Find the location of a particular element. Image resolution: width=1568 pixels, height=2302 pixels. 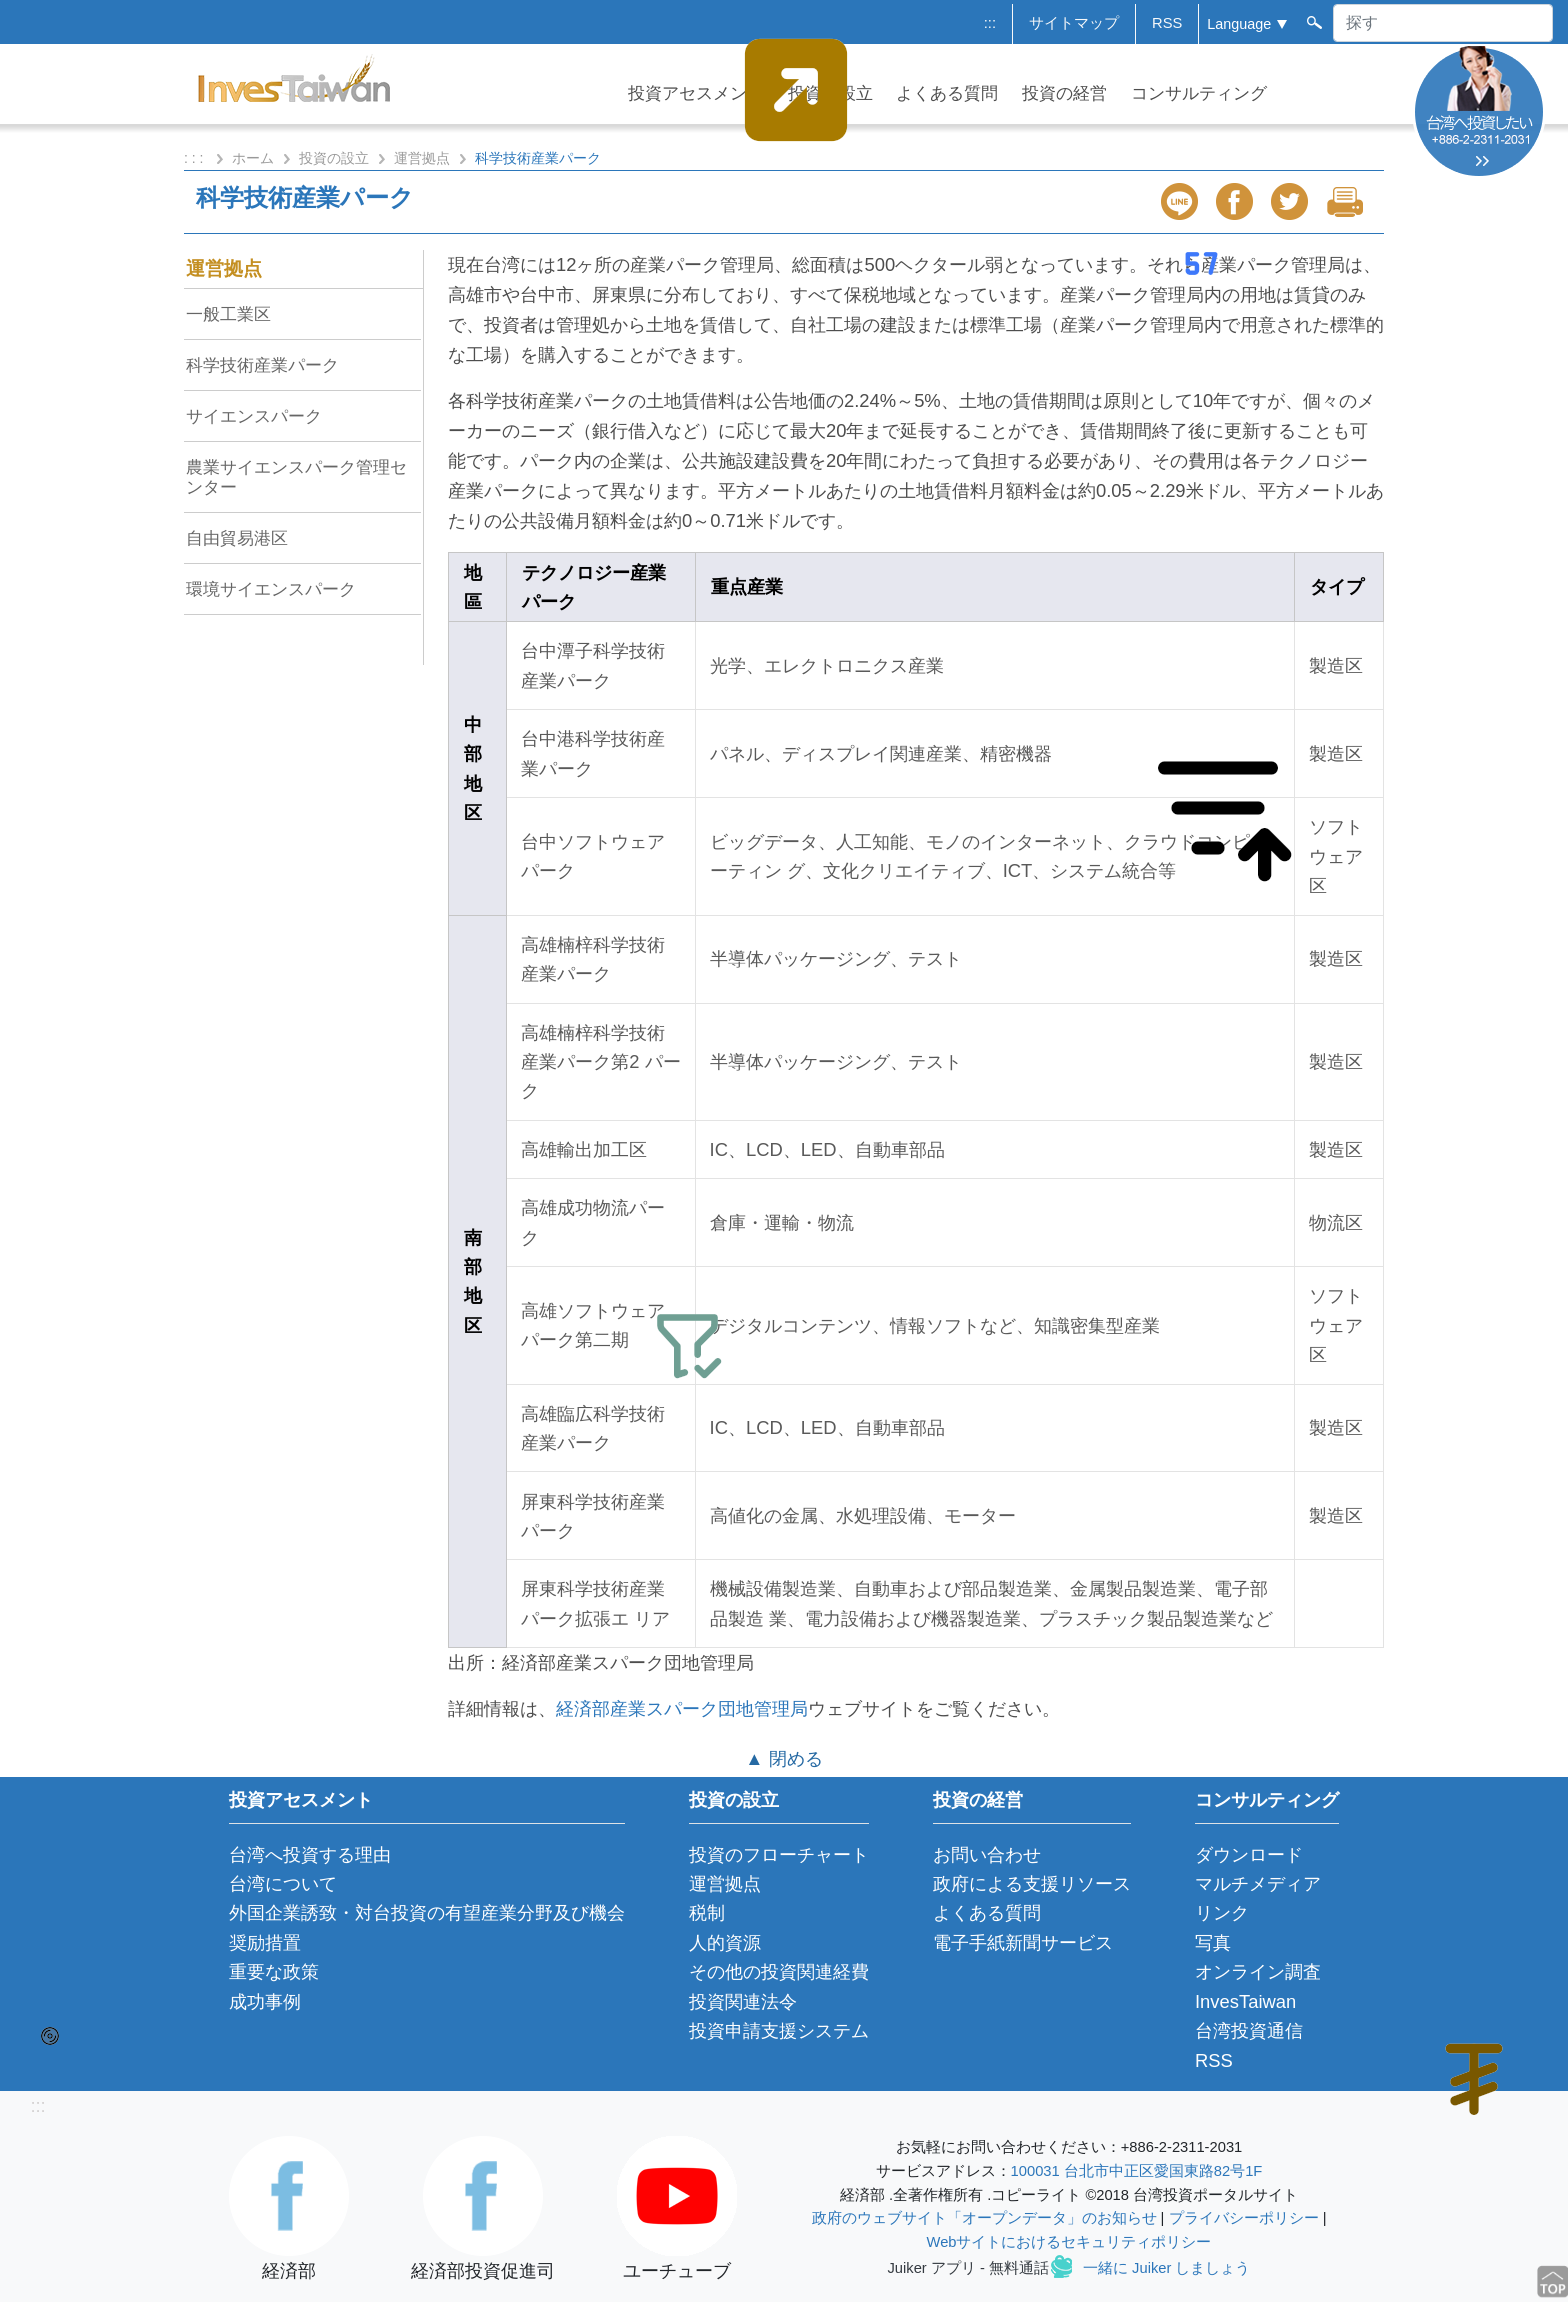

filter applied successfully is located at coordinates (687, 1344).